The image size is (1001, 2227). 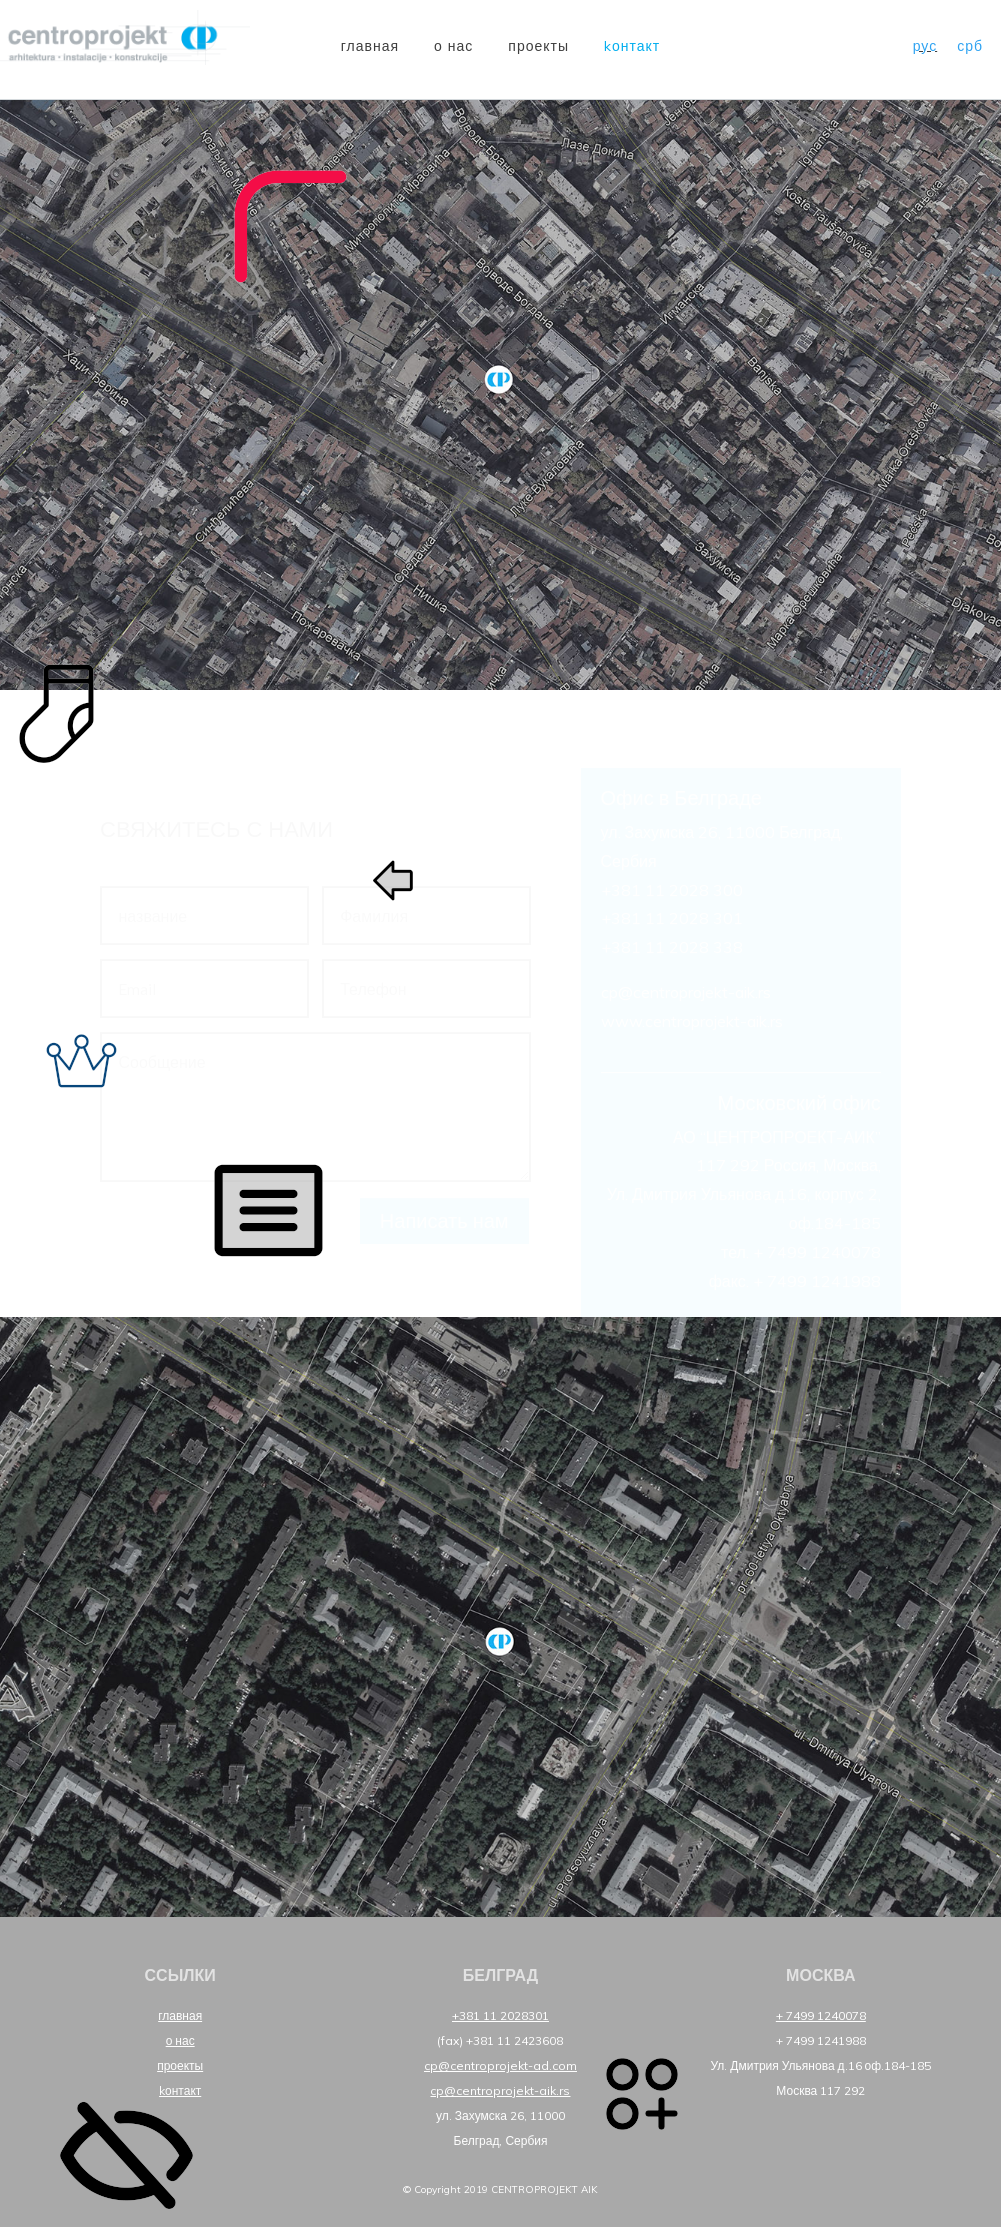 I want to click on go back to the previous screen, so click(x=394, y=880).